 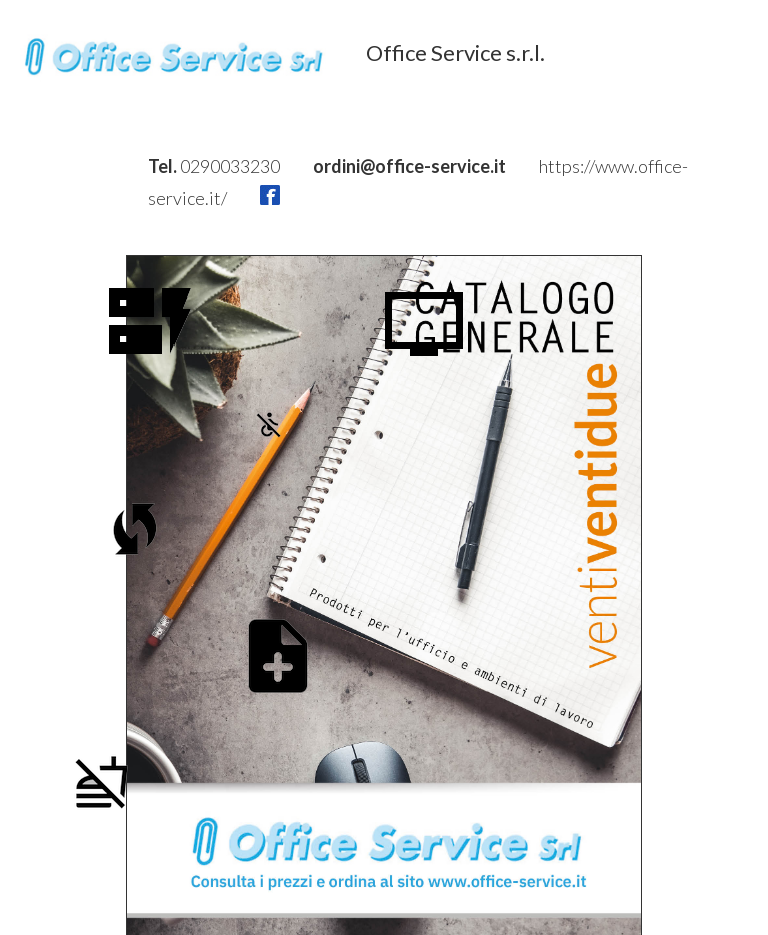 I want to click on indicates food is not allowed in this area, so click(x=102, y=782).